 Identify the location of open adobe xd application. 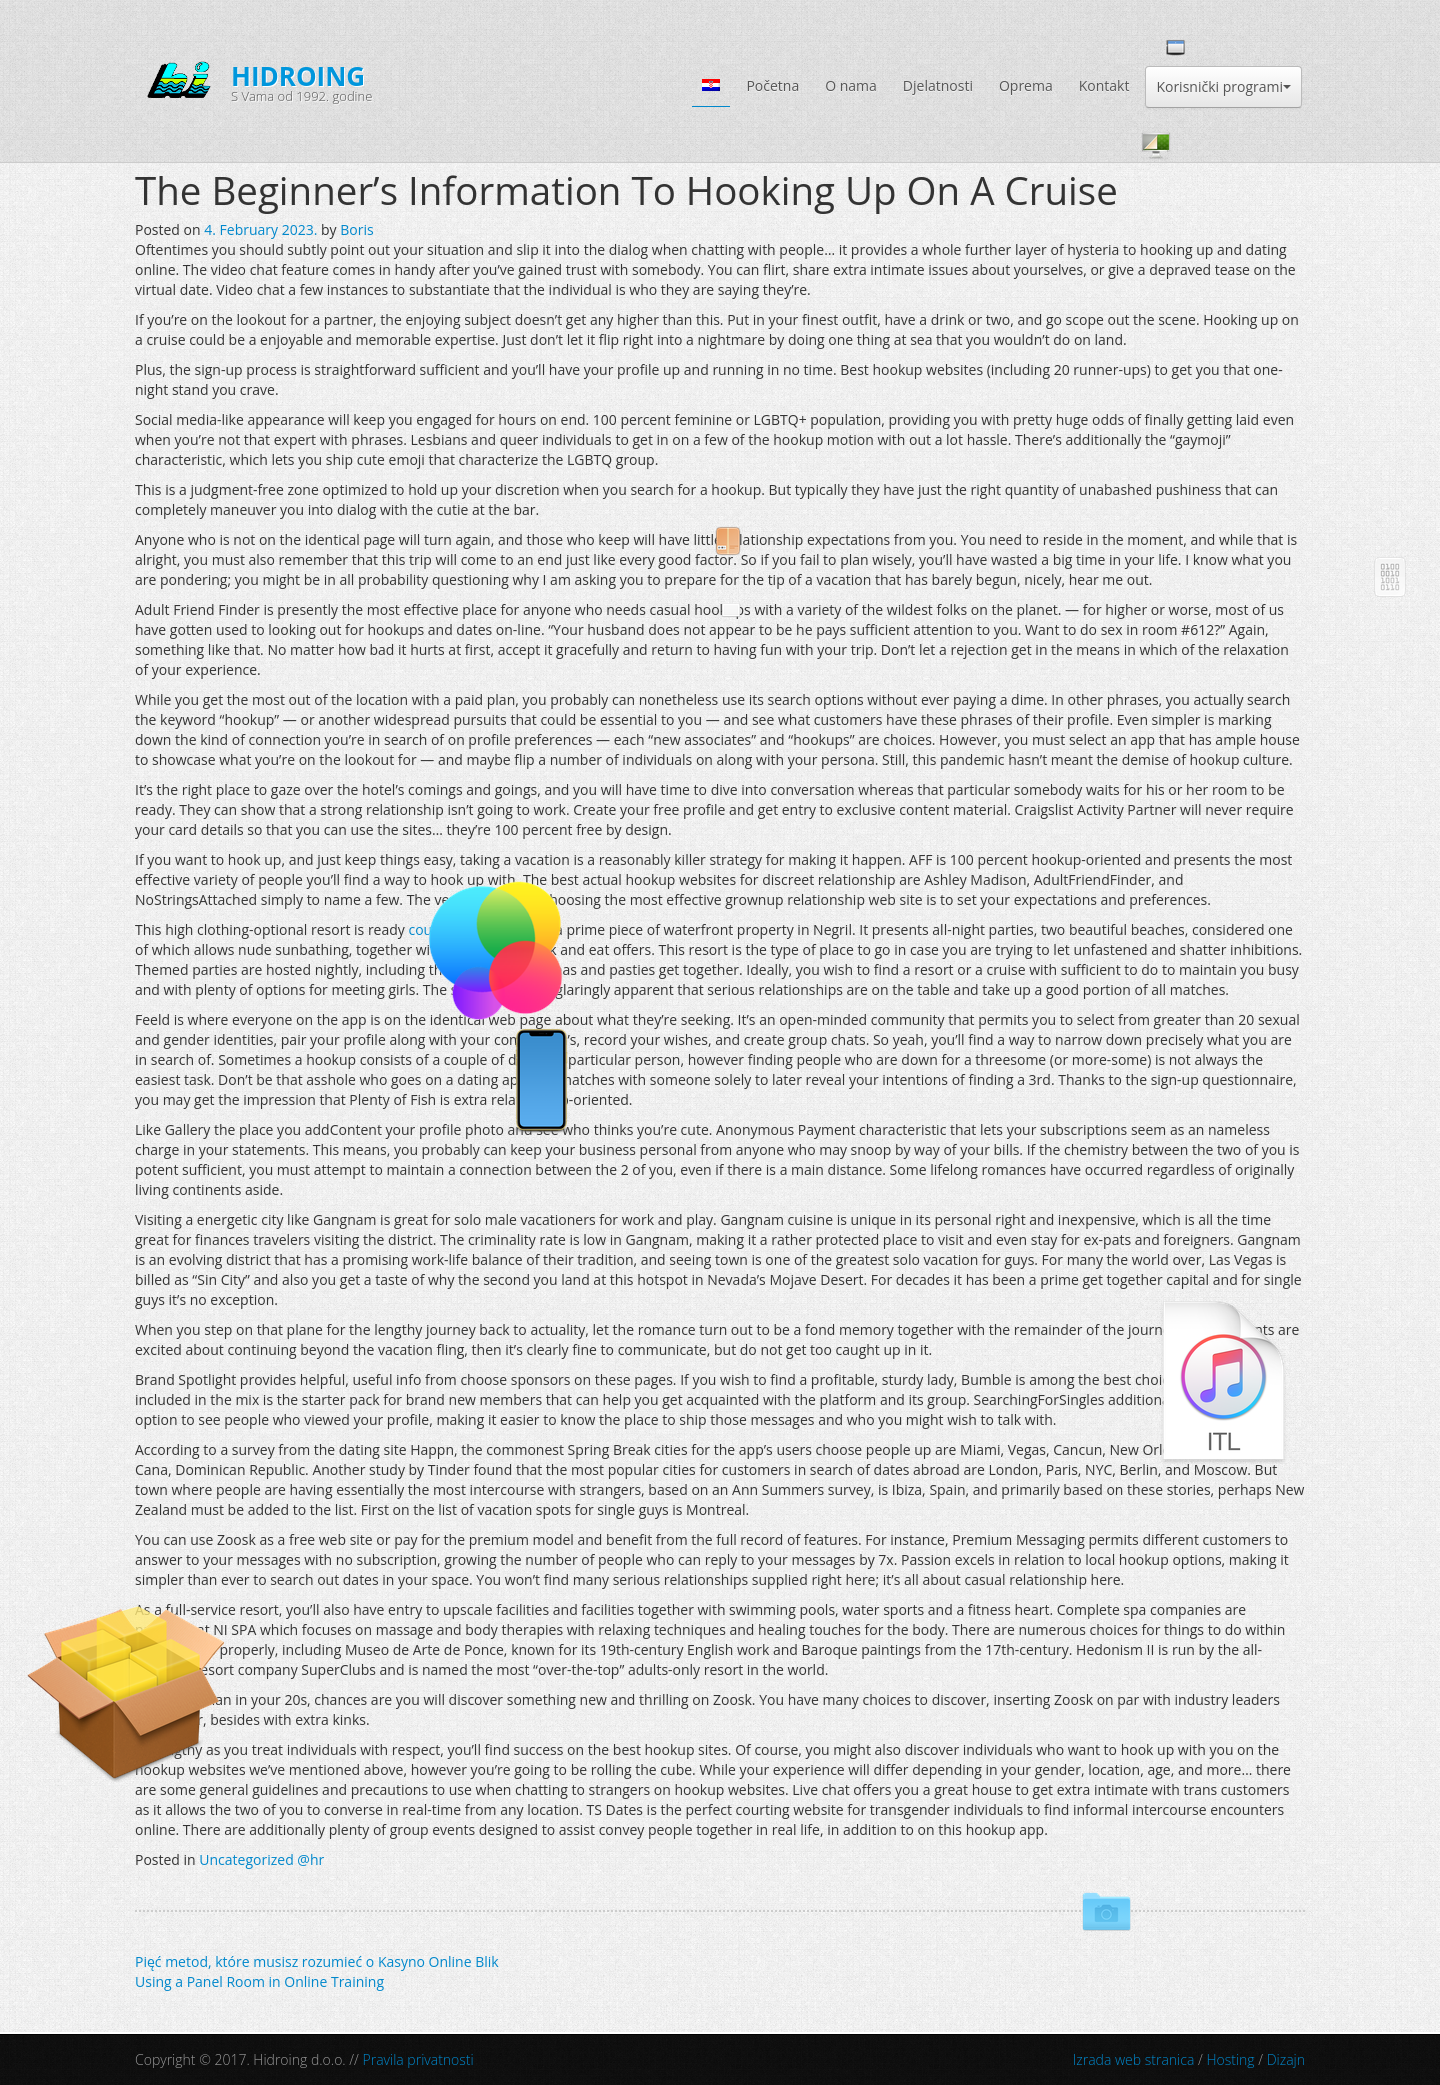
(1175, 47).